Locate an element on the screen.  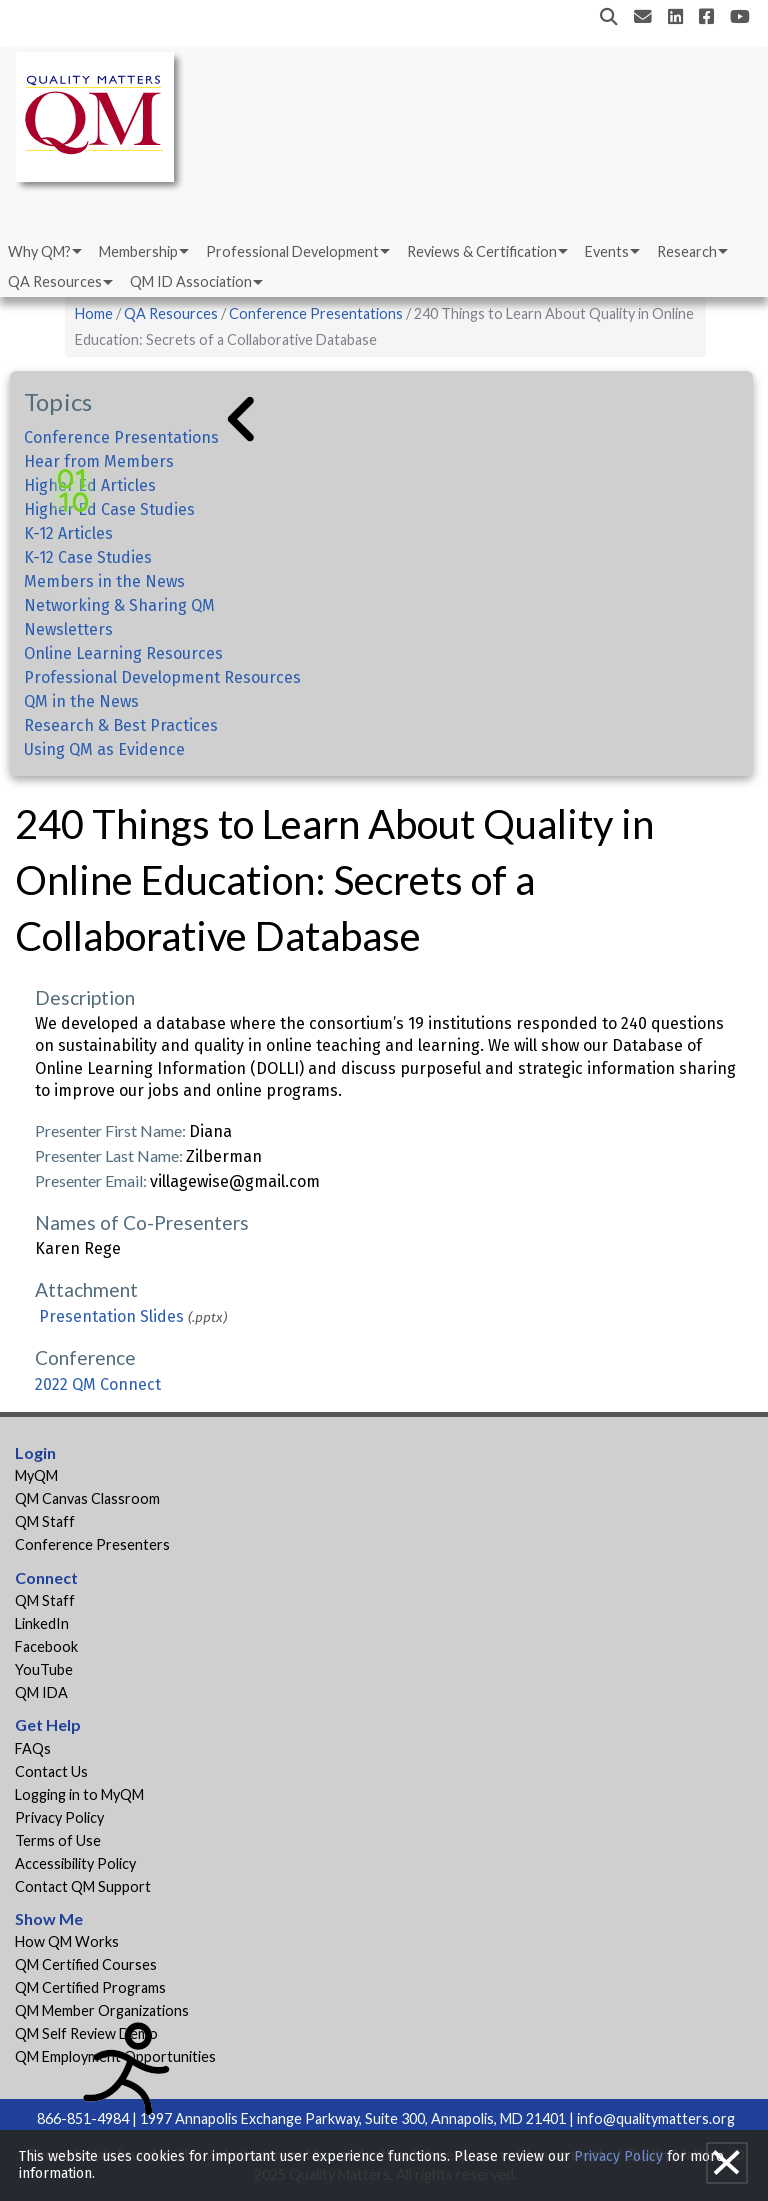
view or edit binary data is located at coordinates (72, 490).